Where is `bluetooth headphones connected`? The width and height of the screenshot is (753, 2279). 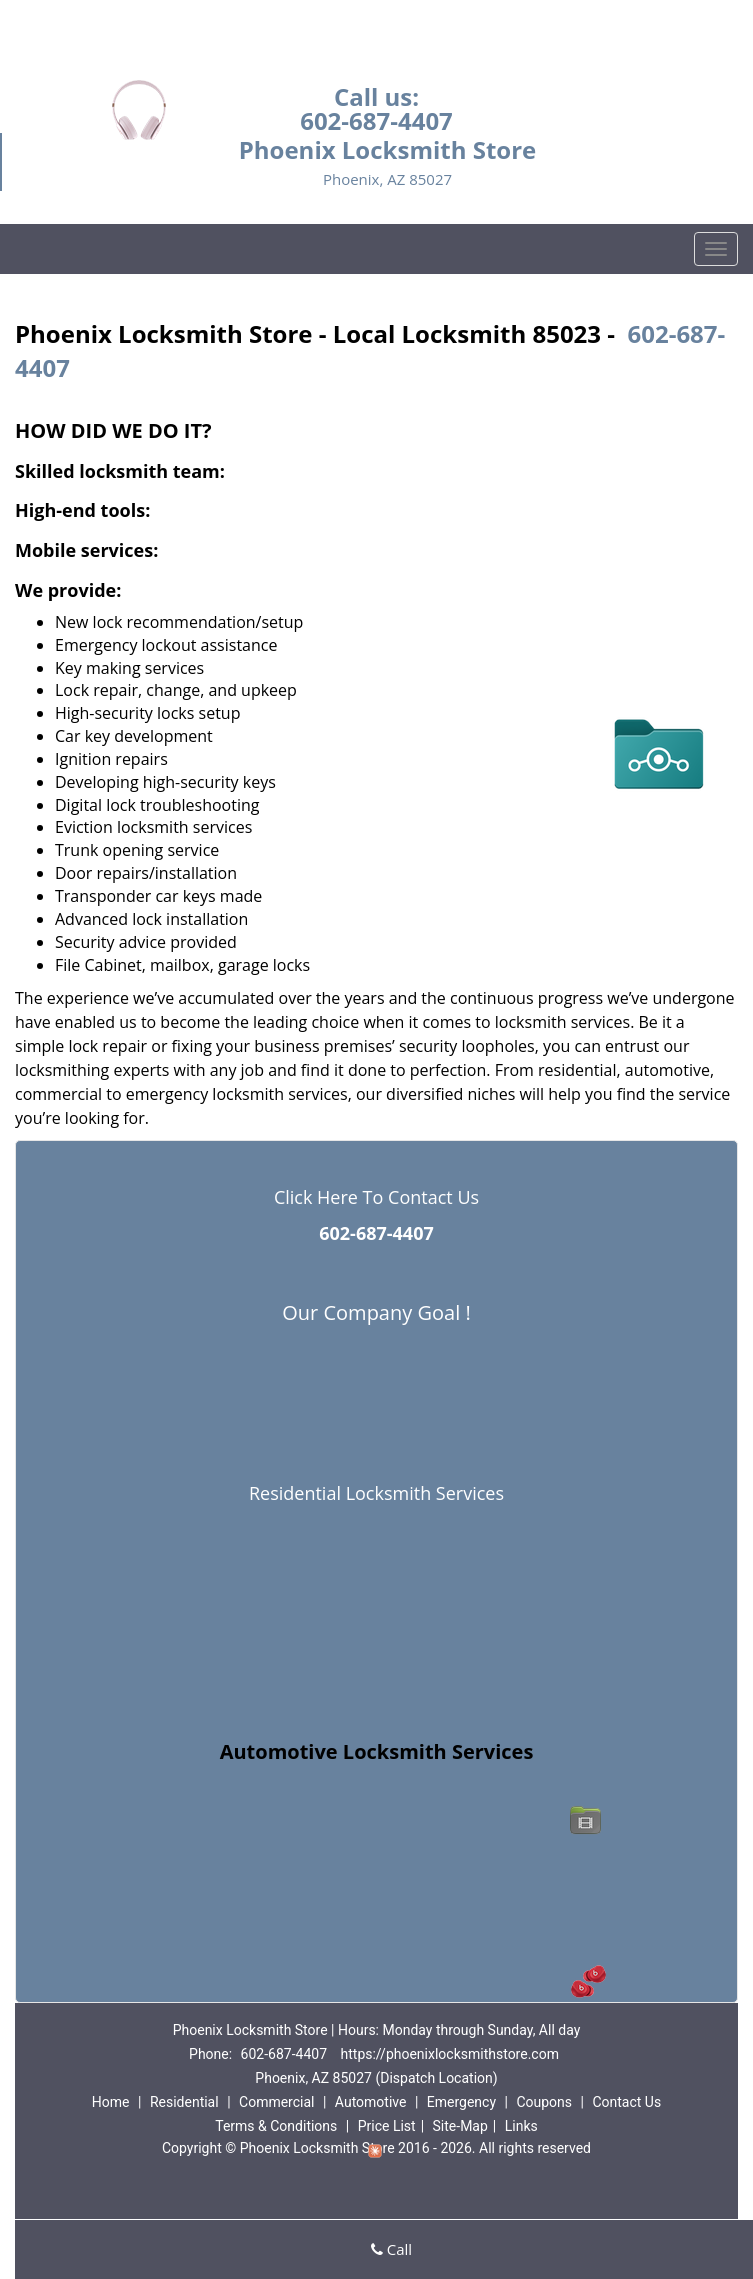
bluetooth headphones connected is located at coordinates (139, 110).